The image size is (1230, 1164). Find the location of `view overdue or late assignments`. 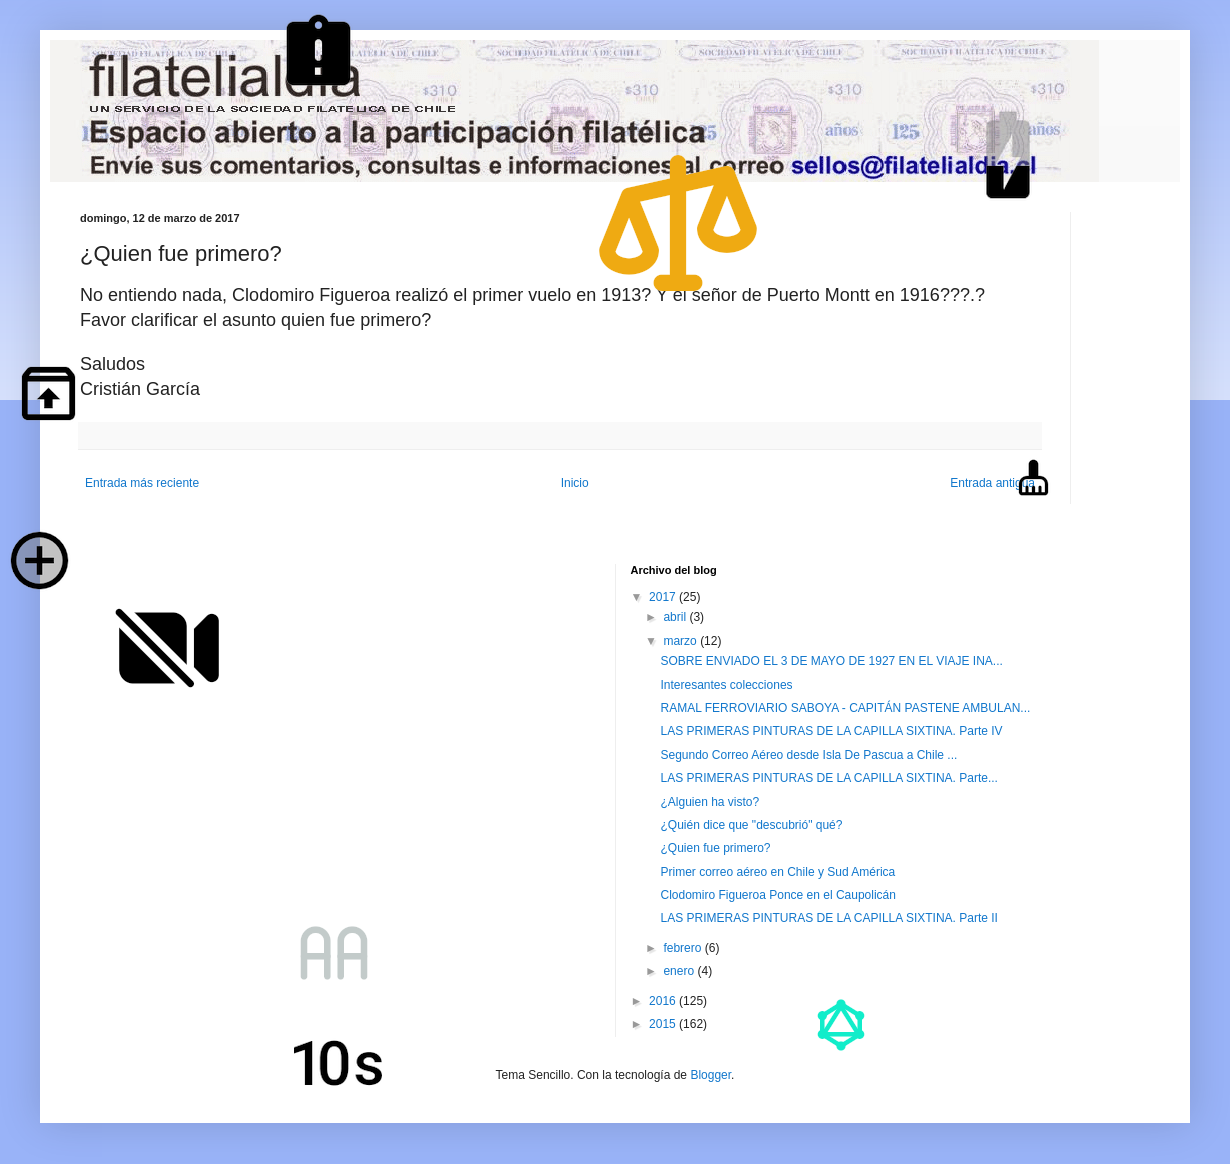

view overdue or late assignments is located at coordinates (318, 53).